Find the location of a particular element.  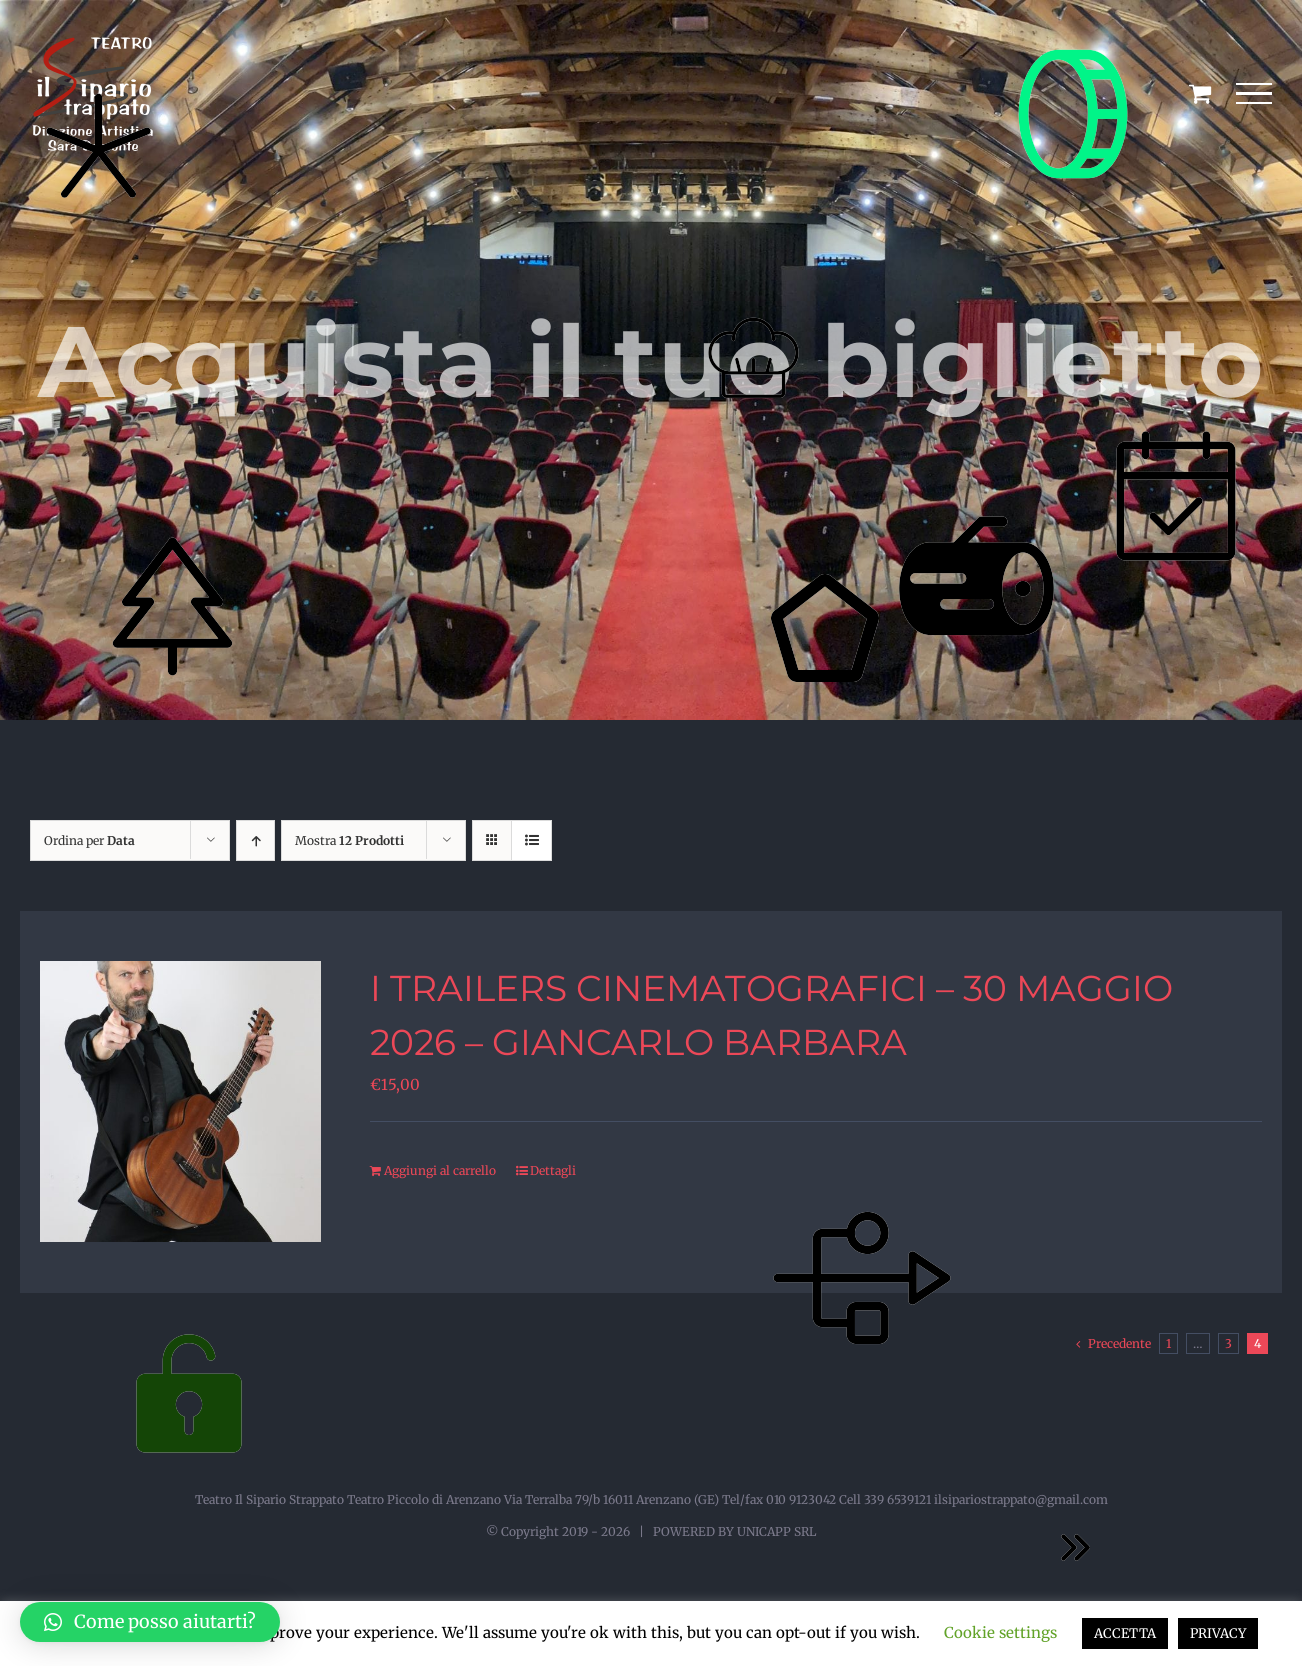

confirm or schedule an appointment is located at coordinates (1176, 501).